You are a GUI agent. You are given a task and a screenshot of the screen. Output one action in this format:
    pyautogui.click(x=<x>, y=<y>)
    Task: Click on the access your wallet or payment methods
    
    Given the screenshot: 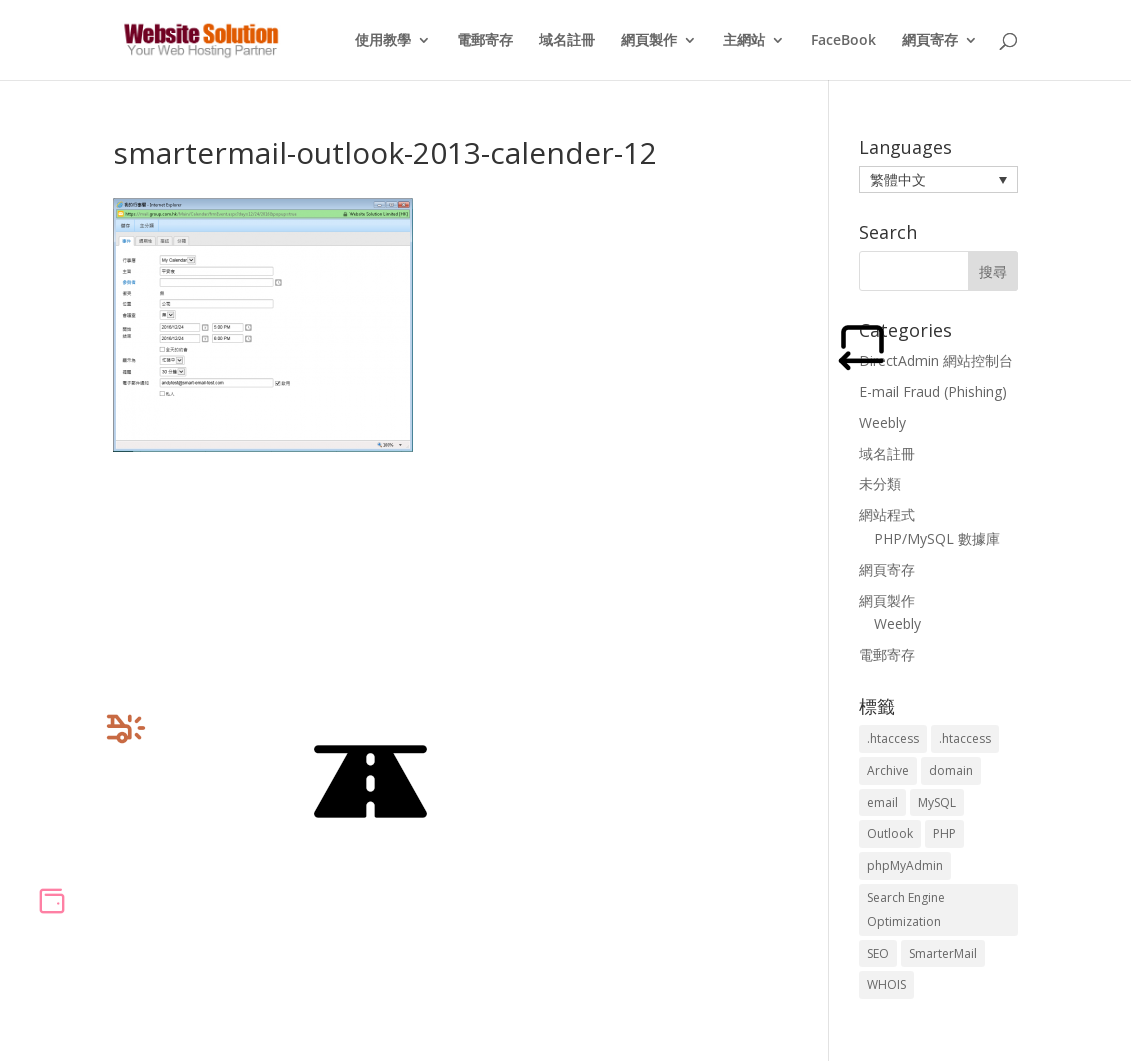 What is the action you would take?
    pyautogui.click(x=52, y=901)
    